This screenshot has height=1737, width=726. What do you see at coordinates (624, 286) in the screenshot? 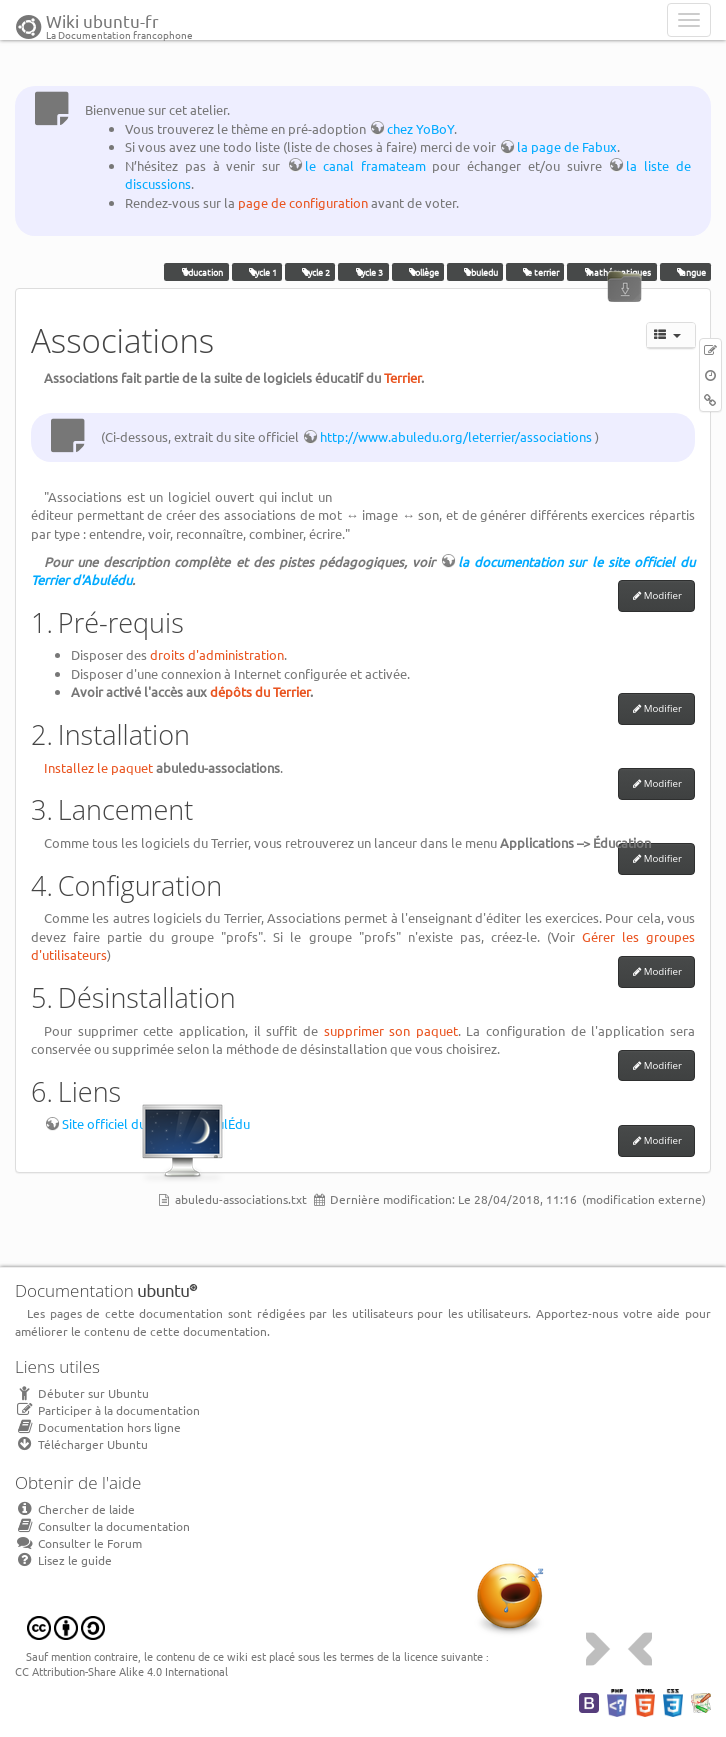
I see `open downloads folder` at bounding box center [624, 286].